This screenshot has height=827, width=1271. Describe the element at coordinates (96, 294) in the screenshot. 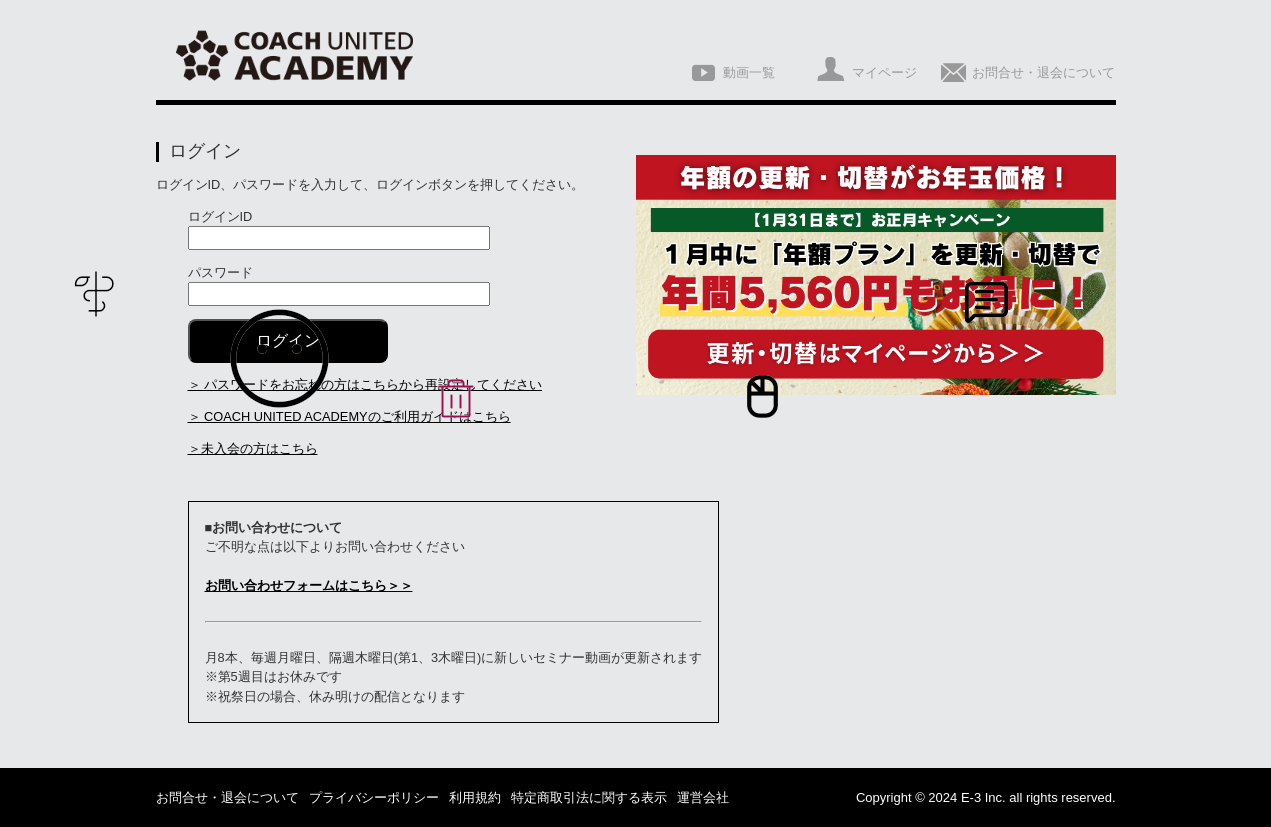

I see `access health or medical services` at that location.